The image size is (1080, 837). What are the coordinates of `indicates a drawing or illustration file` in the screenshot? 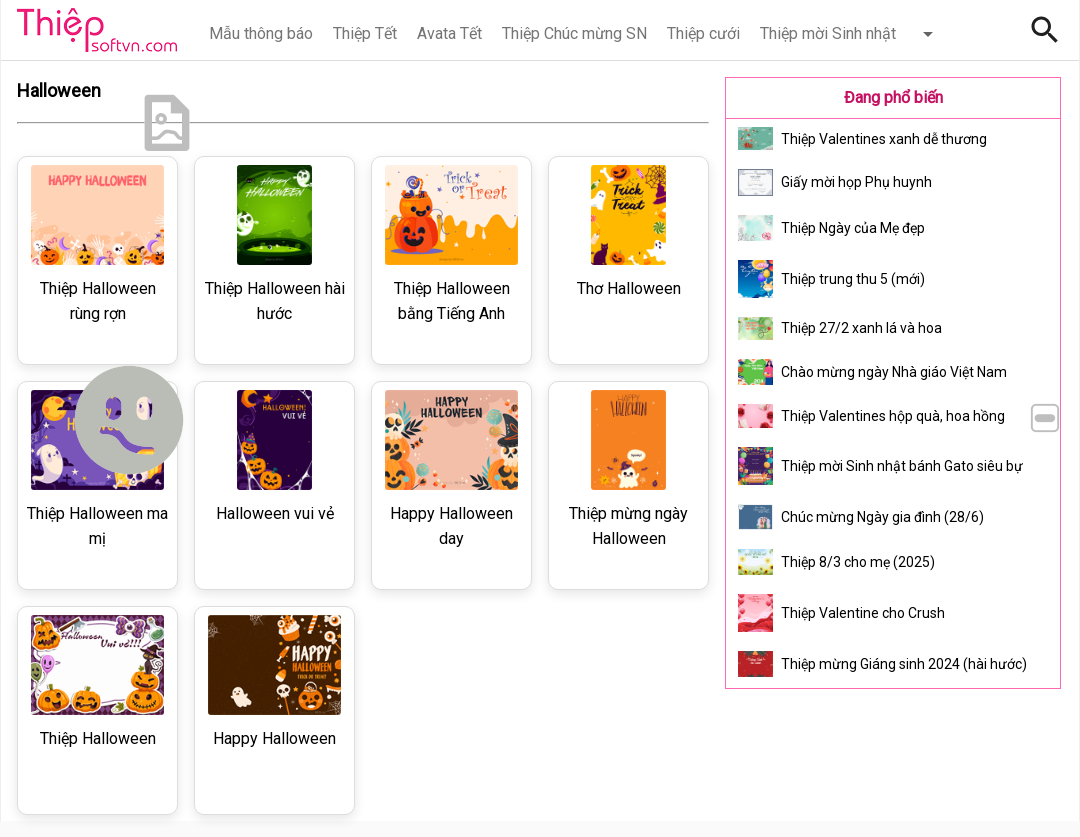 It's located at (167, 121).